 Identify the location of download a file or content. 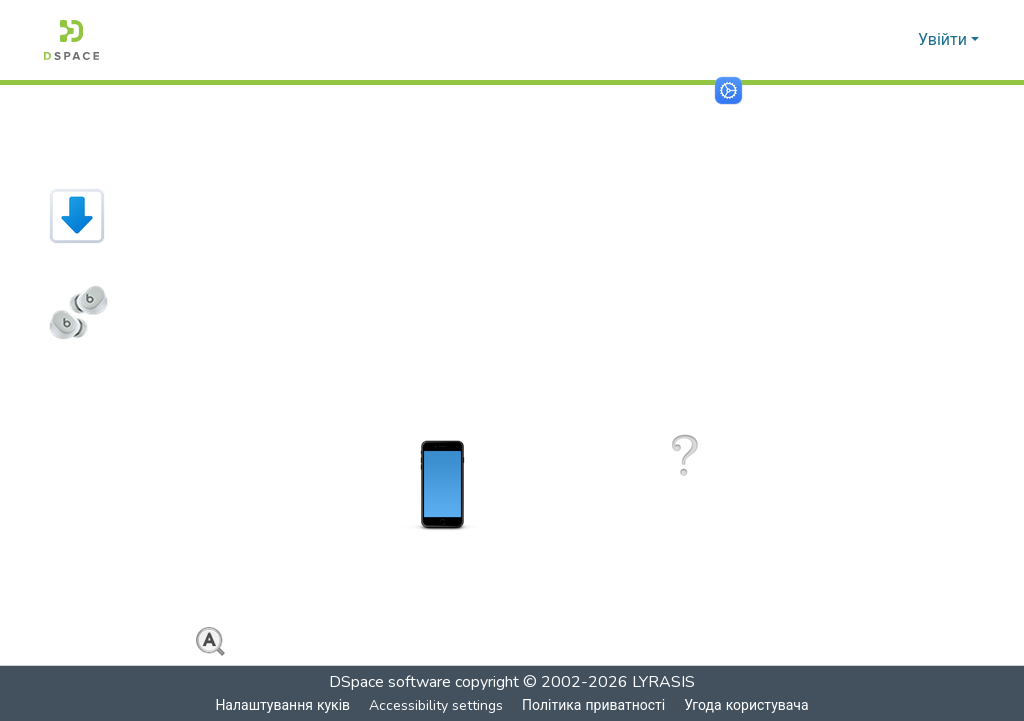
(77, 216).